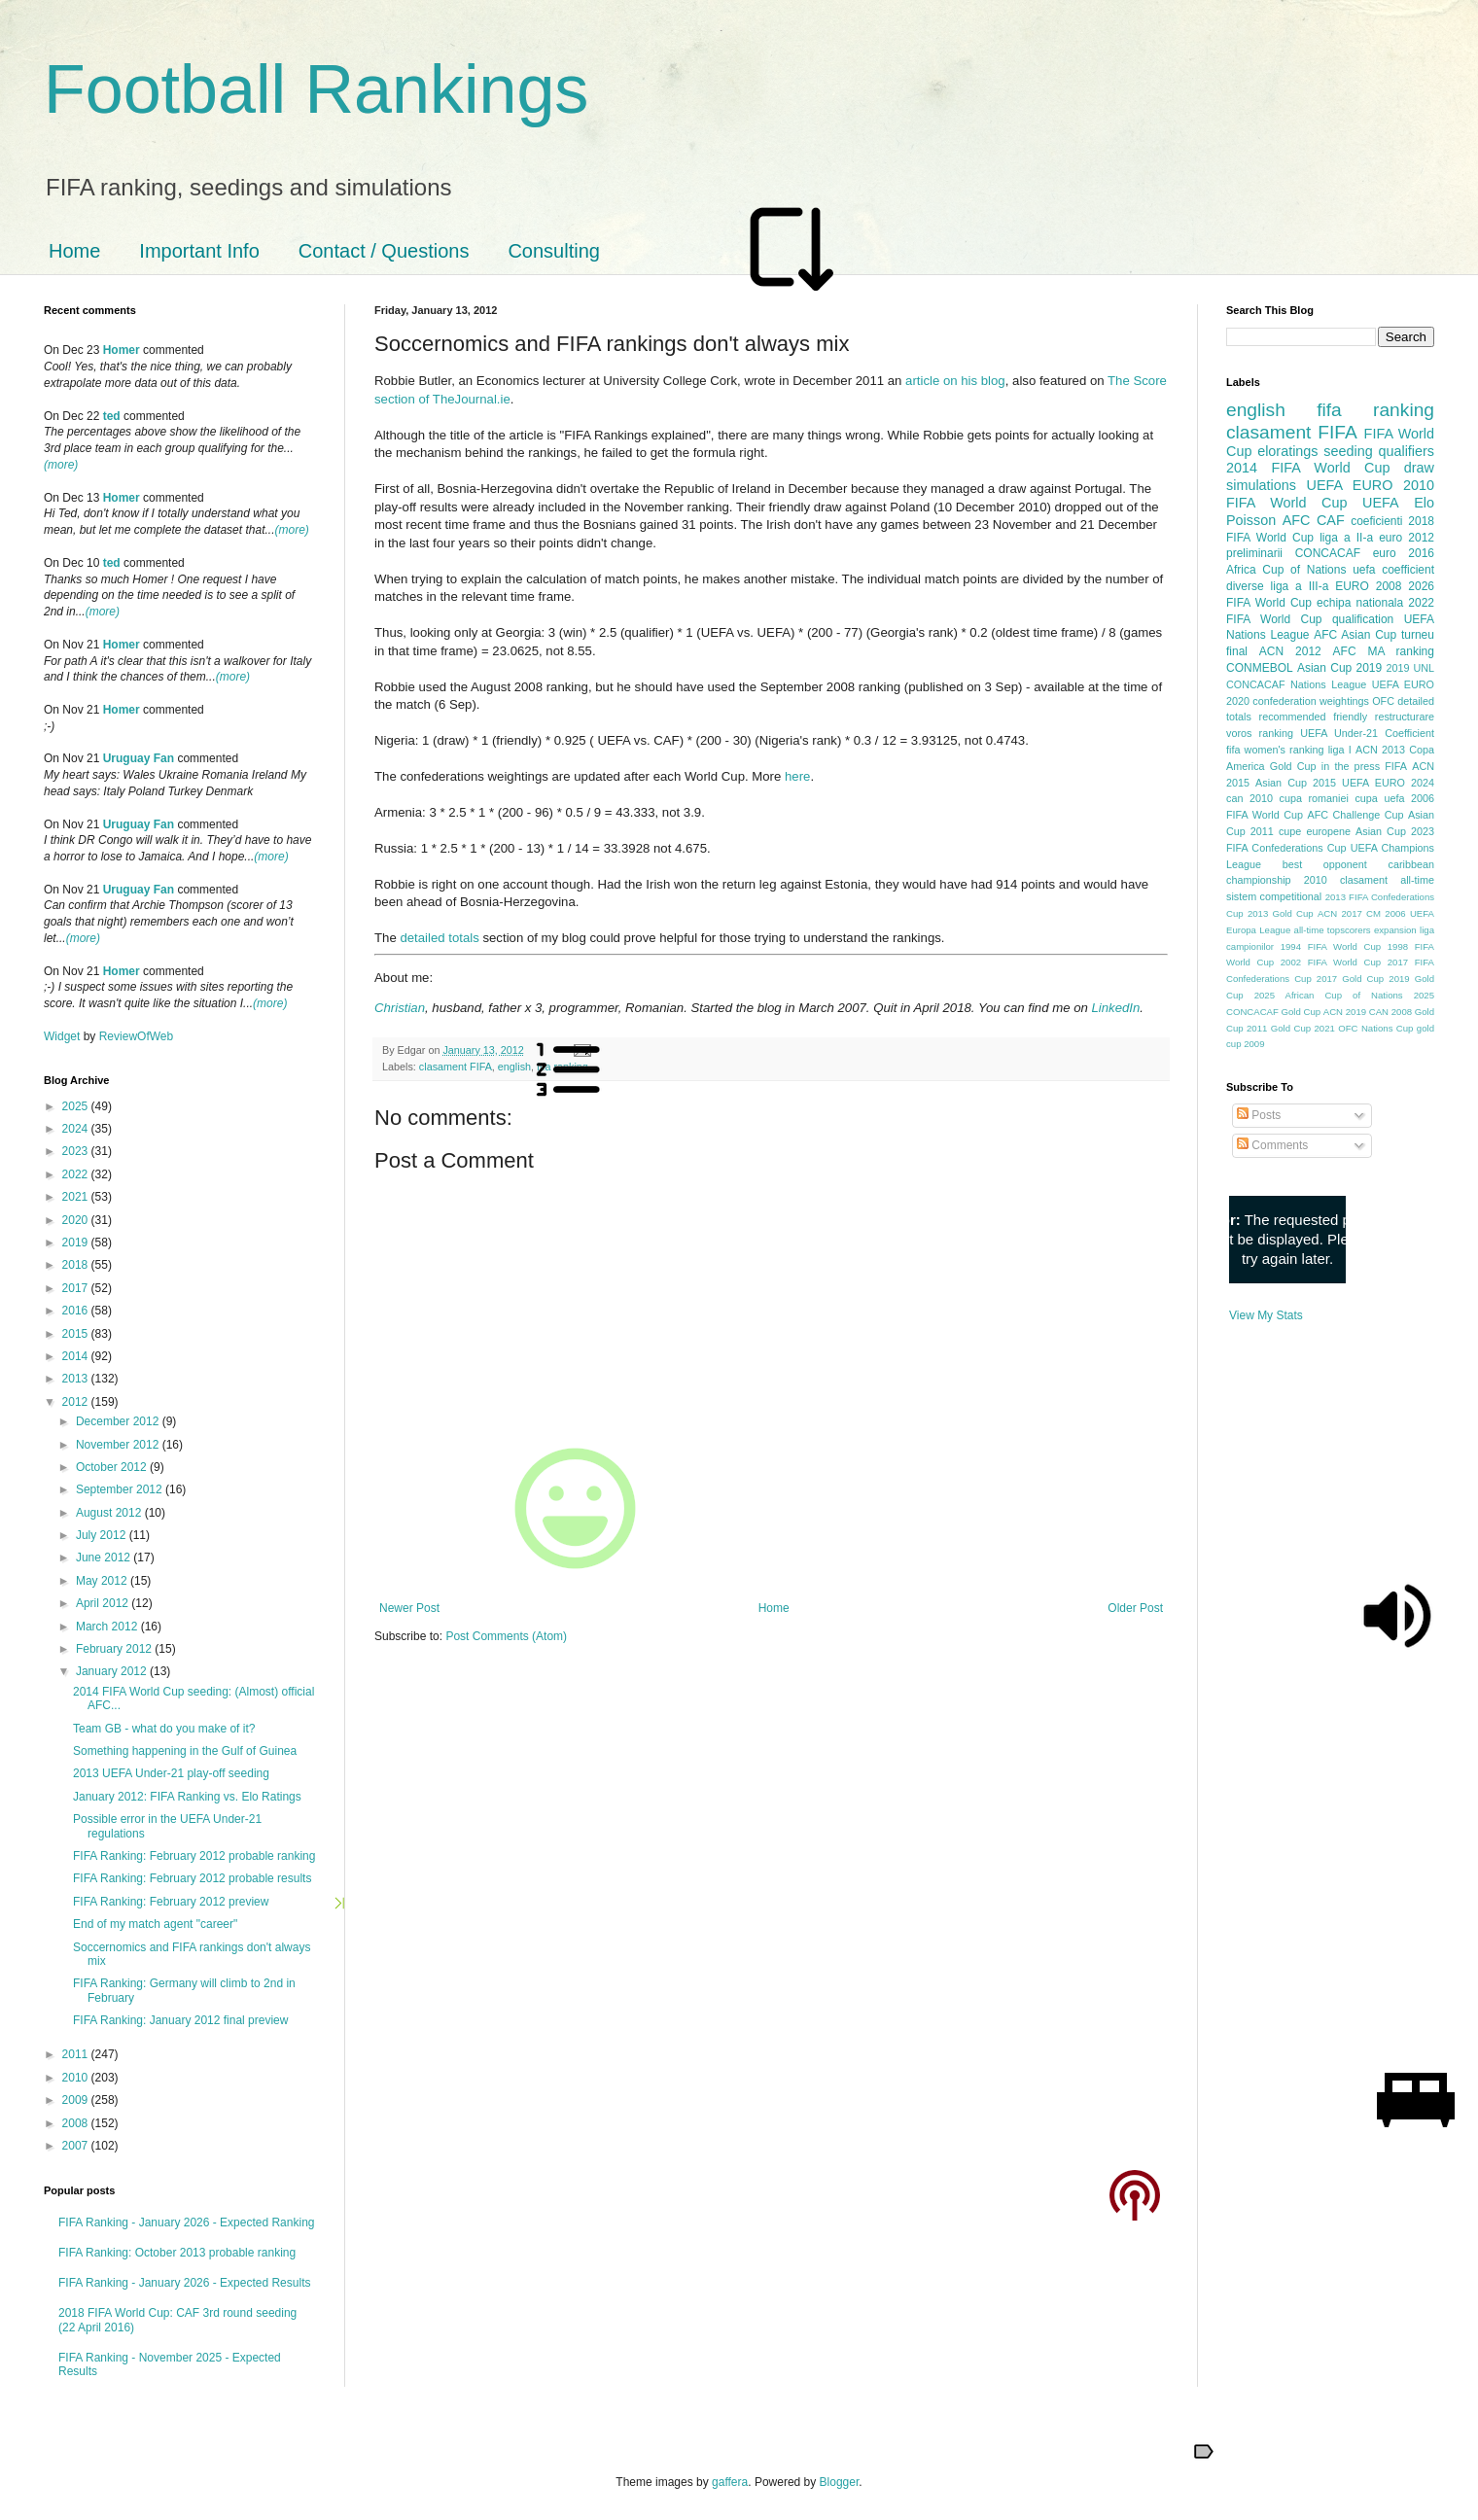 The height and width of the screenshot is (2520, 1478). Describe the element at coordinates (1203, 2451) in the screenshot. I see `add or edit a label for an item` at that location.